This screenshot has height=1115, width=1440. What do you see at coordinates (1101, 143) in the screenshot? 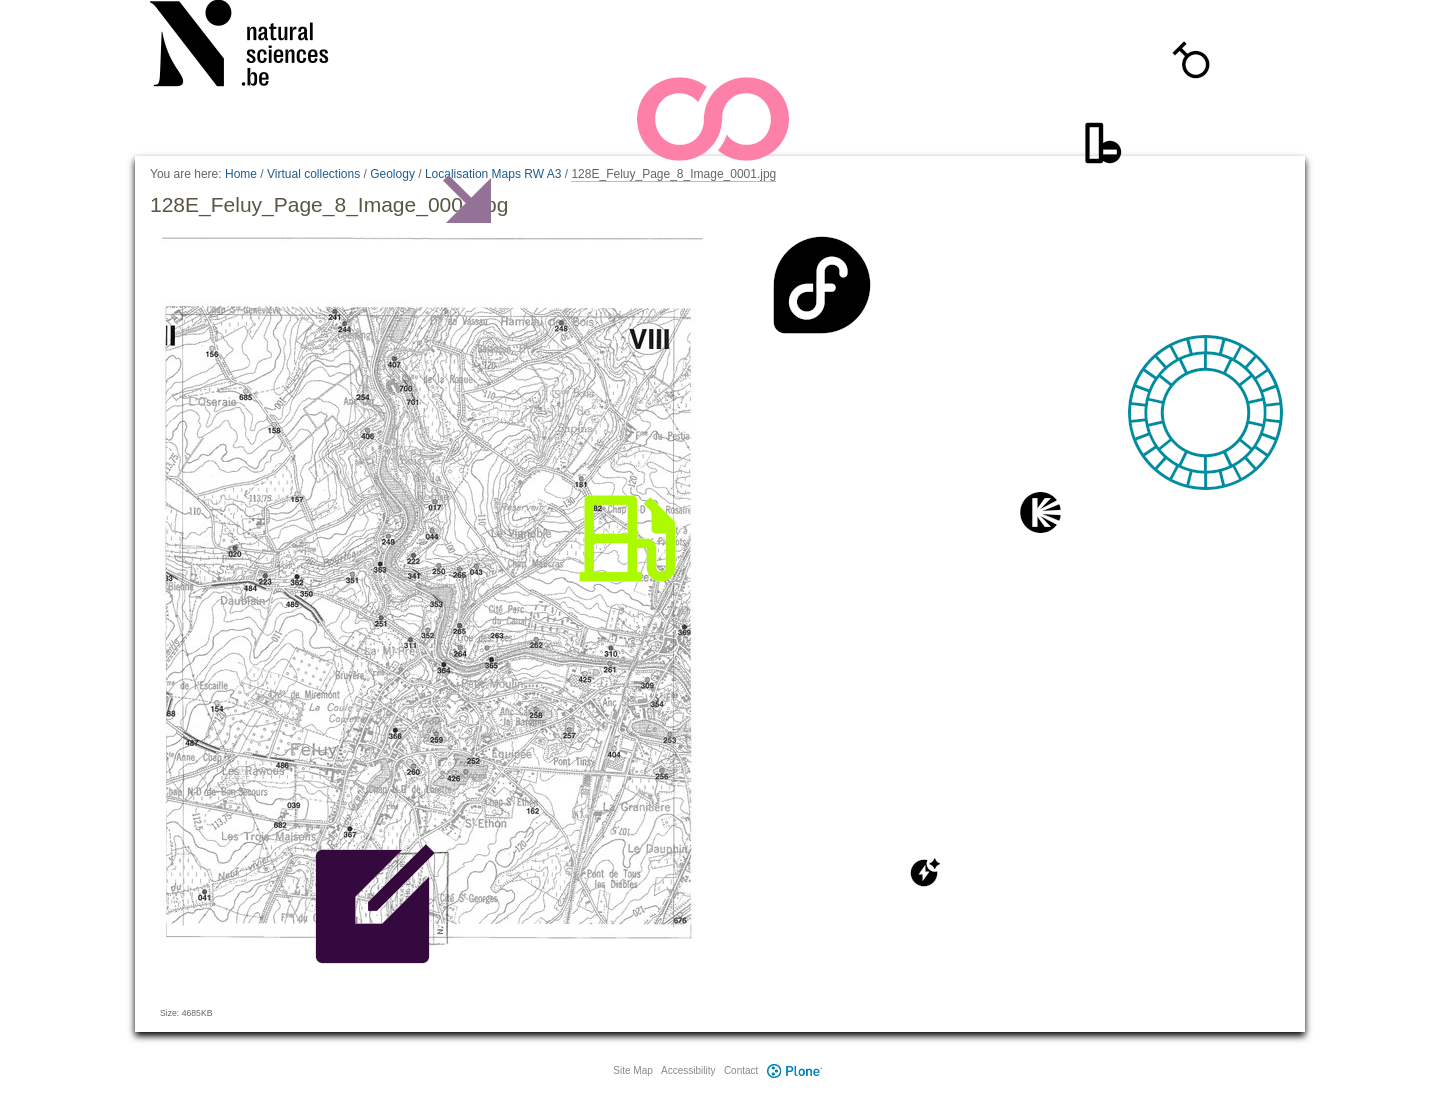
I see `delete a column from a table or spreadsheet` at bounding box center [1101, 143].